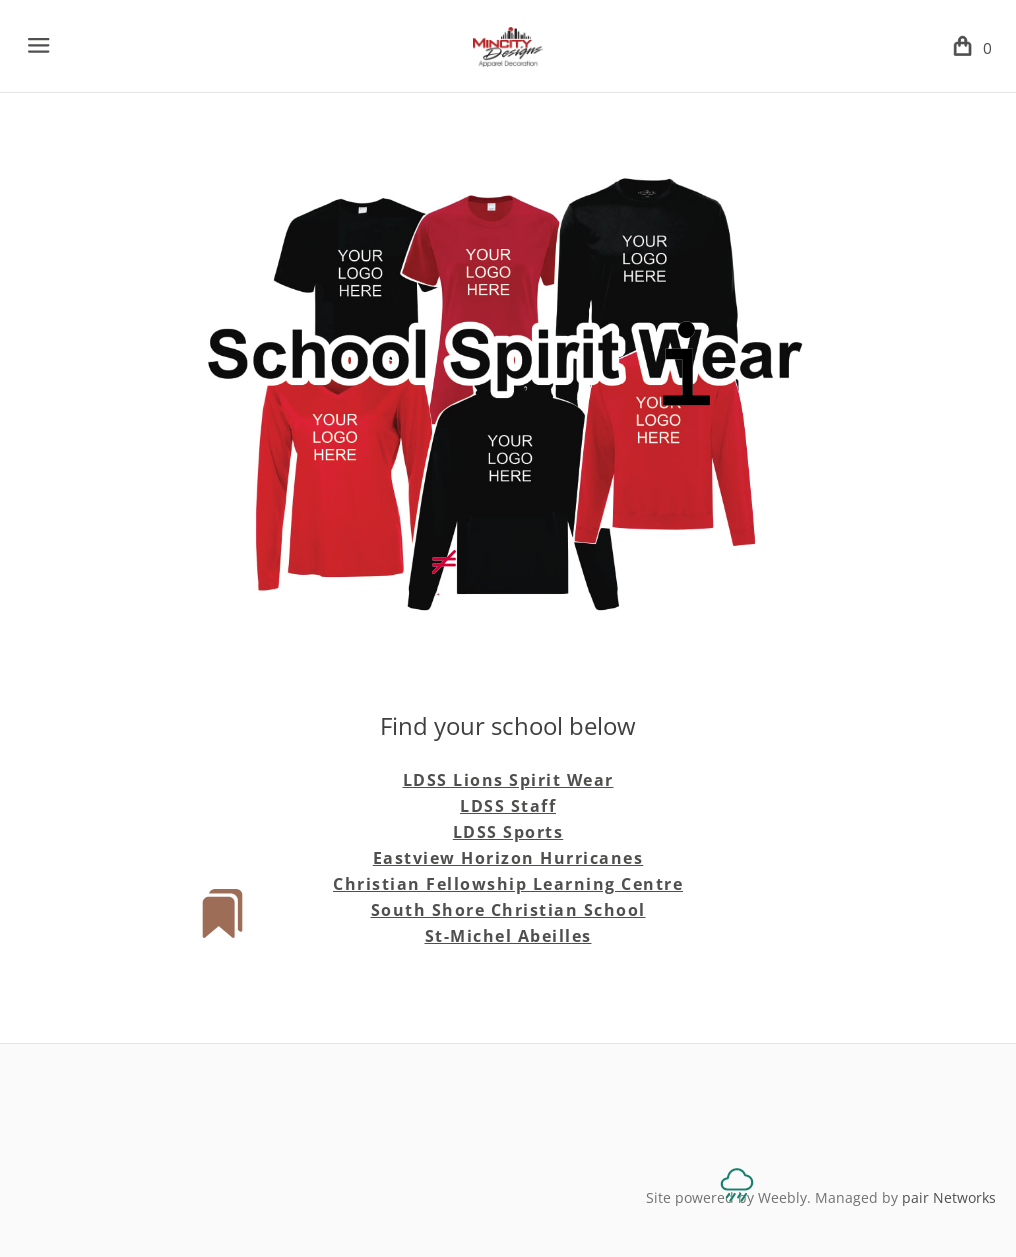 The width and height of the screenshot is (1016, 1257). What do you see at coordinates (444, 562) in the screenshot?
I see `indicates values are not equal` at bounding box center [444, 562].